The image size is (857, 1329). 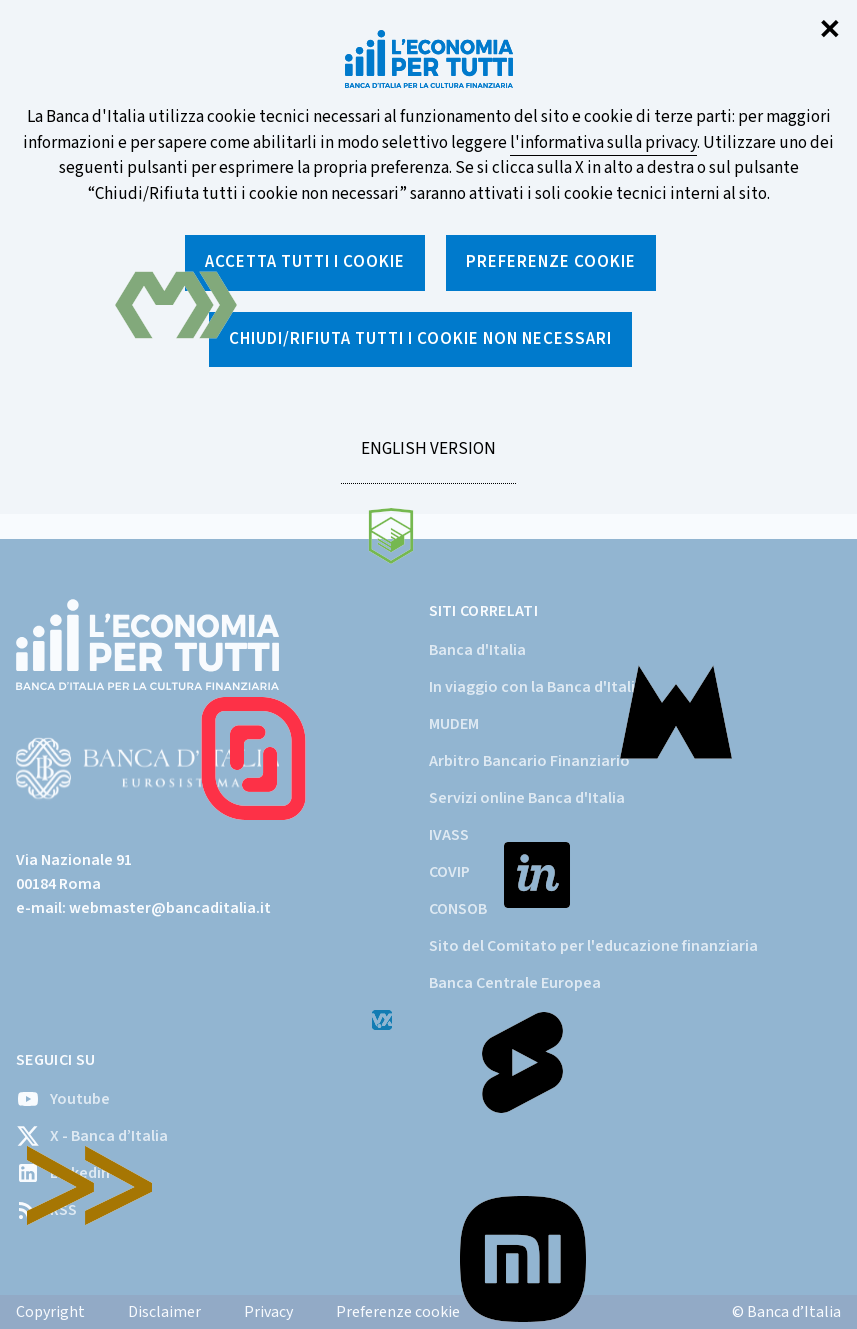 I want to click on xiaomi brand logo, so click(x=523, y=1259).